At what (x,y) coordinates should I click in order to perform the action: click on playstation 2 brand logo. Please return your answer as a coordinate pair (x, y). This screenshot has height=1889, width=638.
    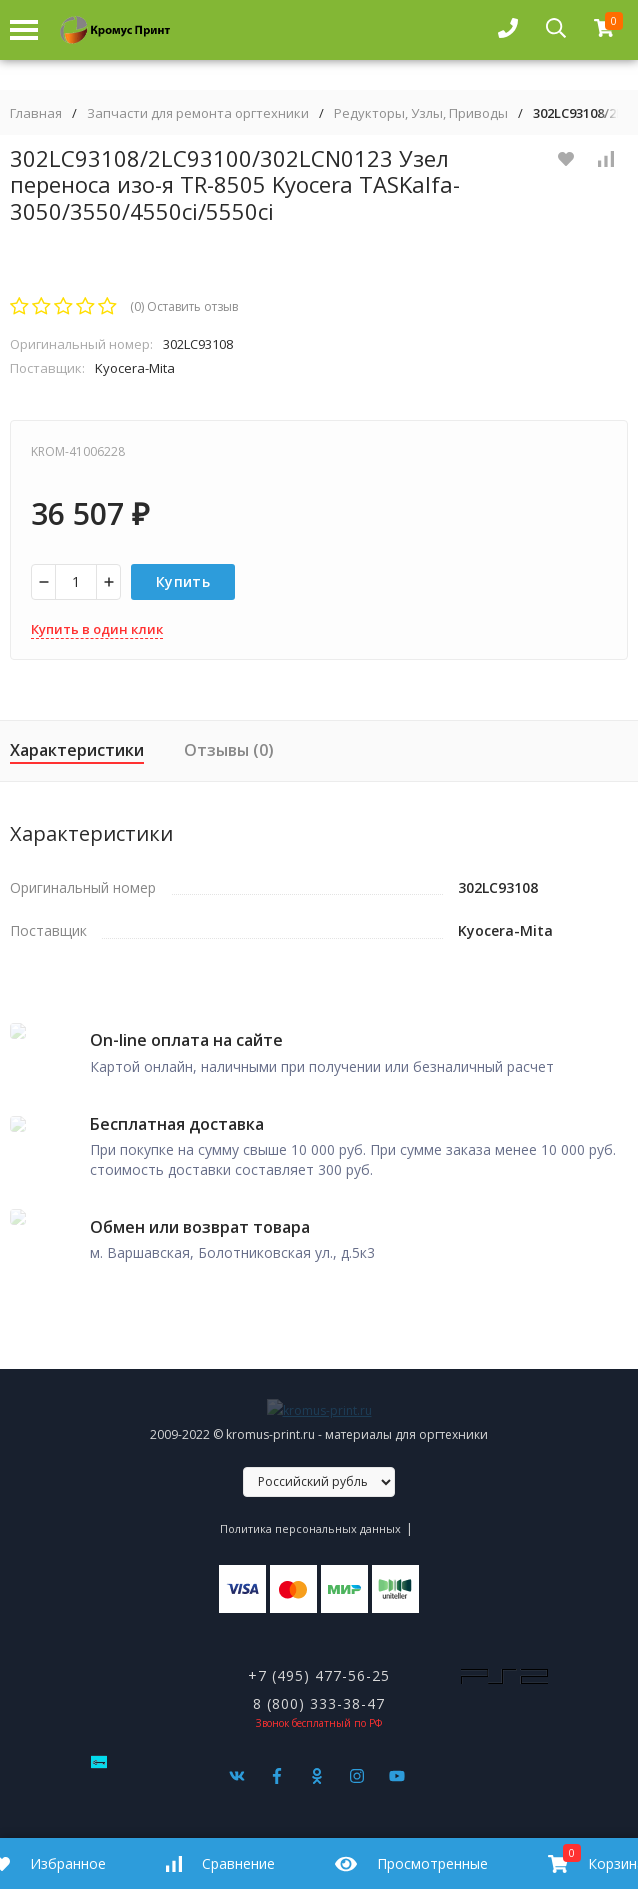
    Looking at the image, I should click on (504, 1676).